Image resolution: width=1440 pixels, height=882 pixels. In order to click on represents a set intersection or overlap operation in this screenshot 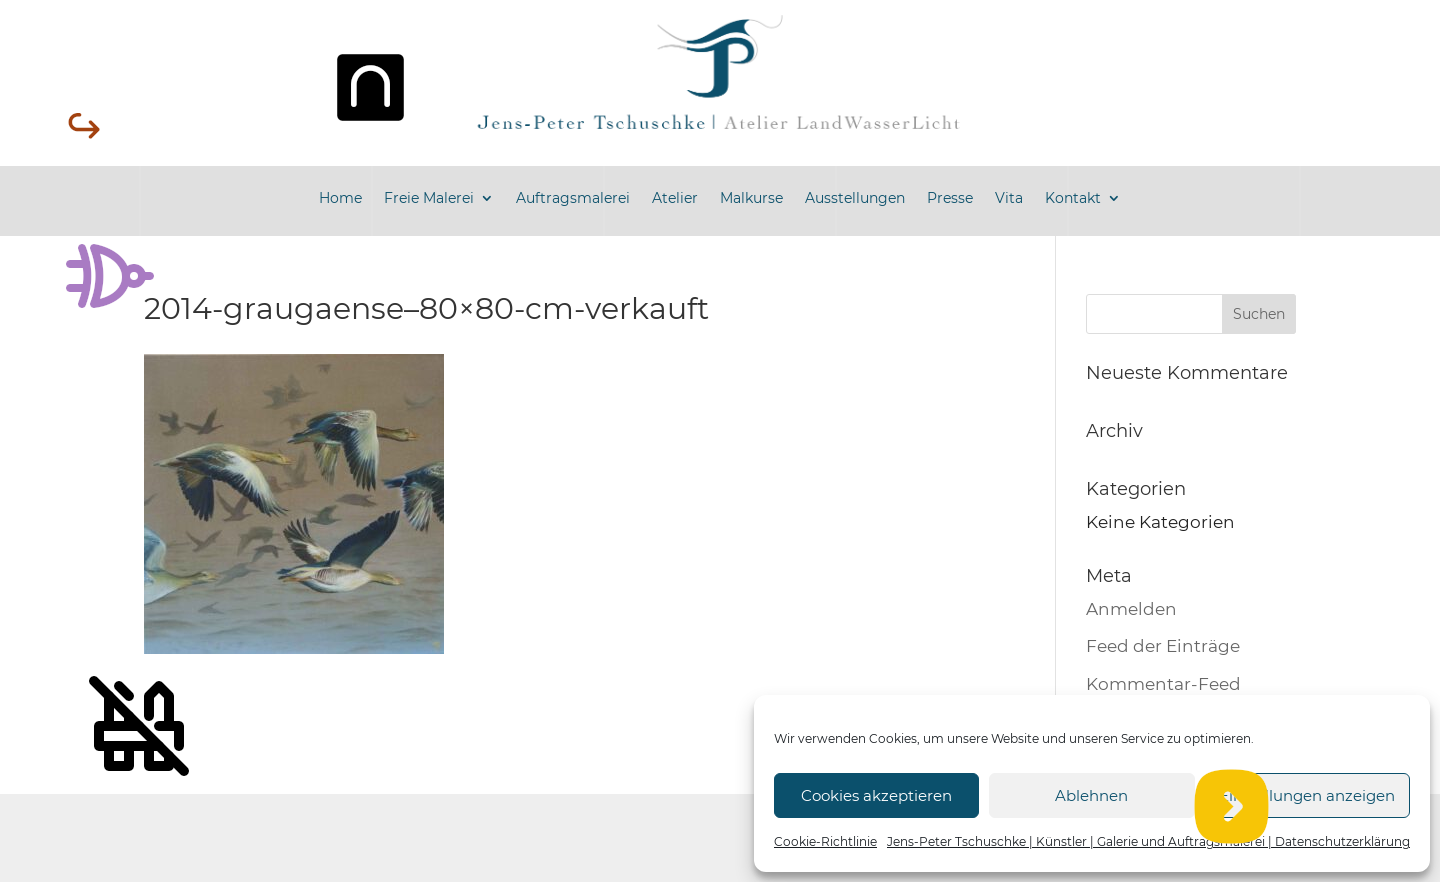, I will do `click(370, 87)`.